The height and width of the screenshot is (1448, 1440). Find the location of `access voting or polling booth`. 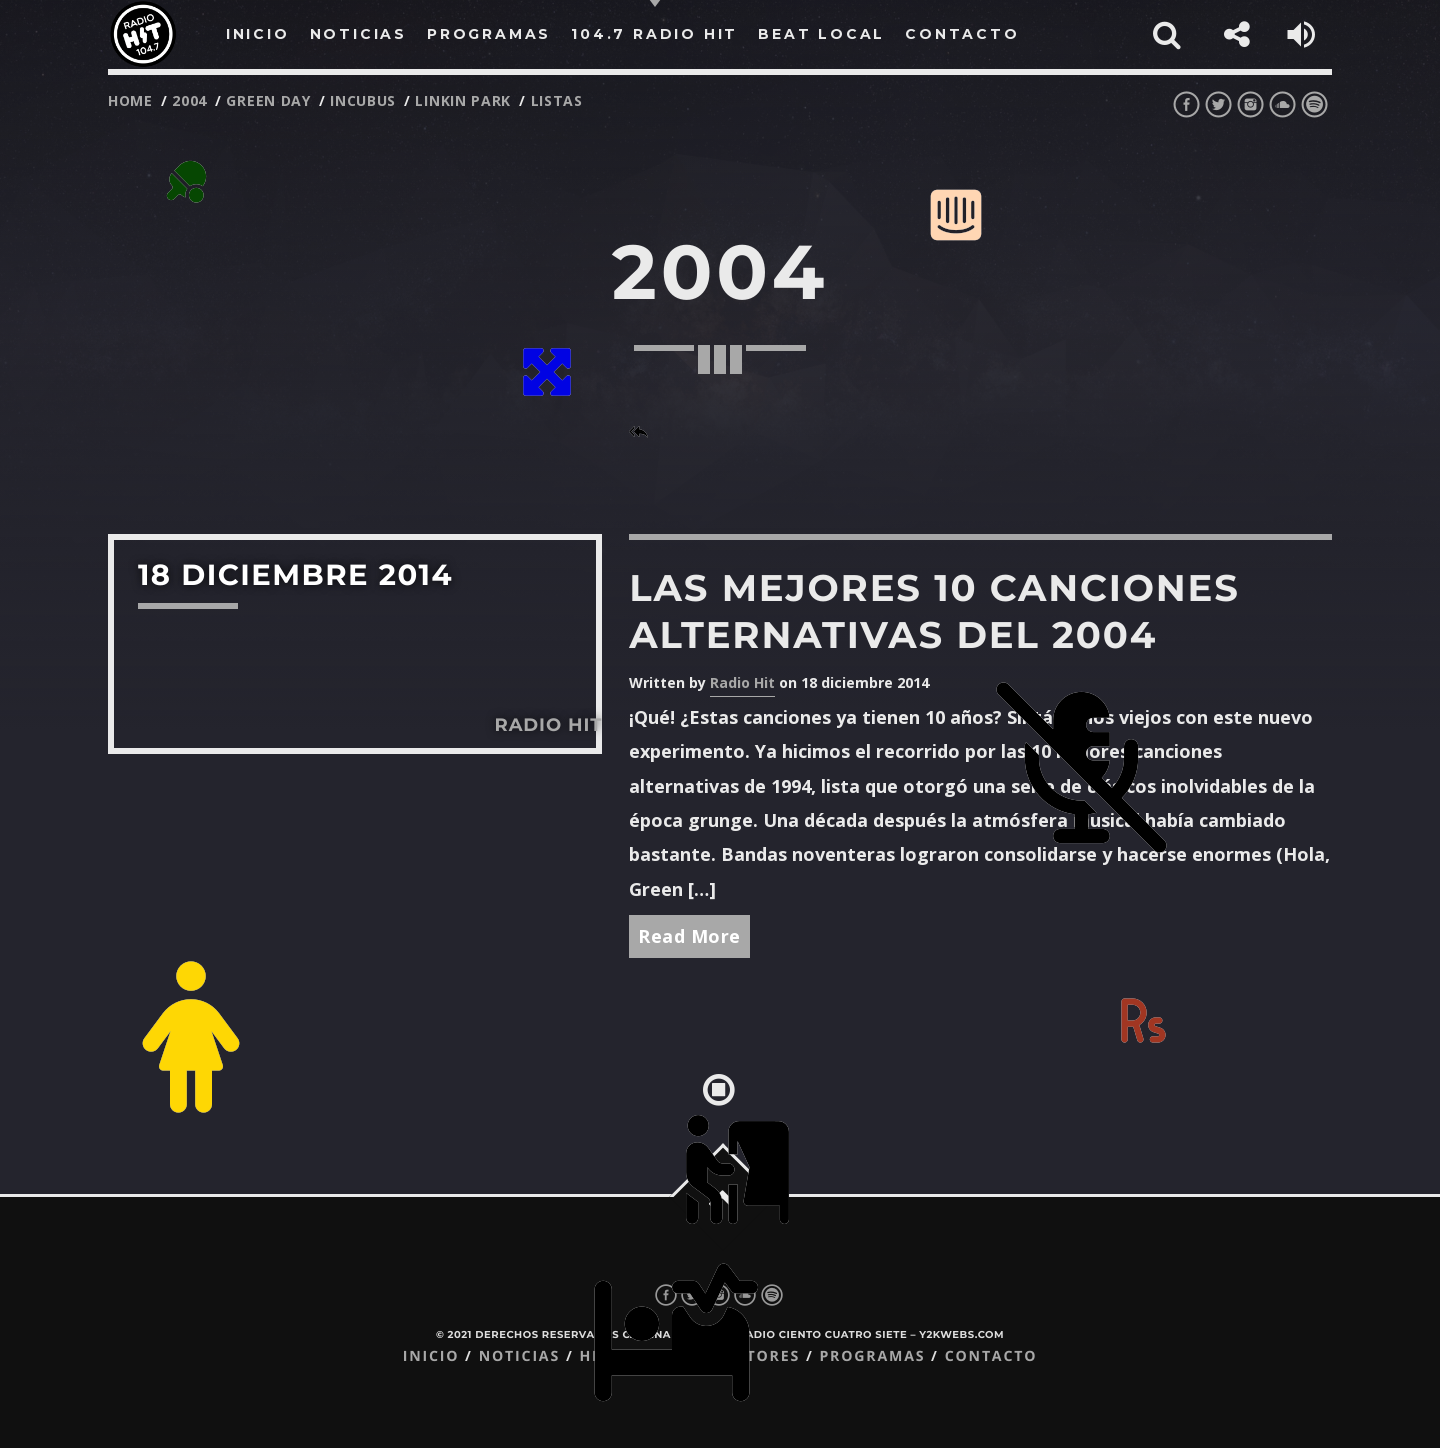

access voting or polling booth is located at coordinates (734, 1169).